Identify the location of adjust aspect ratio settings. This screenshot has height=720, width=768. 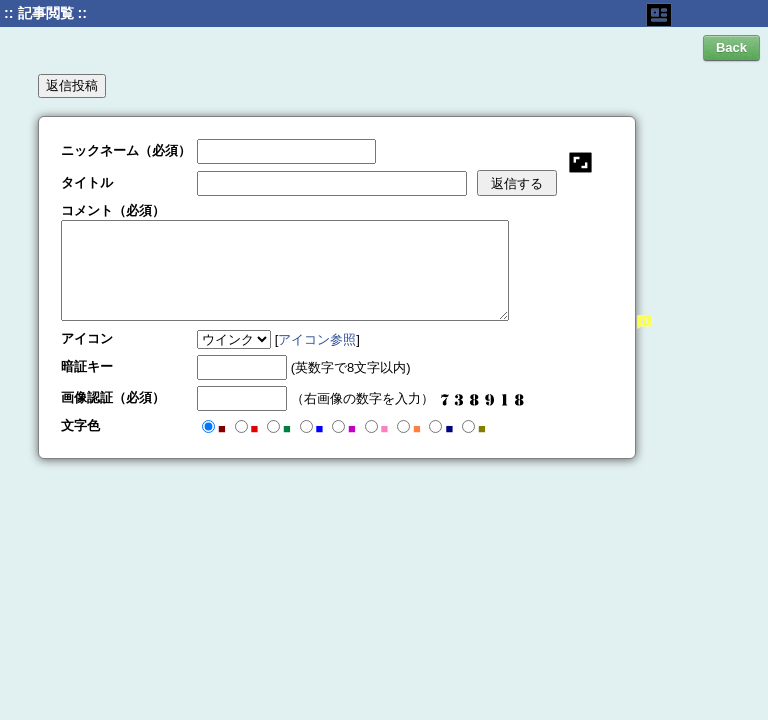
(580, 162).